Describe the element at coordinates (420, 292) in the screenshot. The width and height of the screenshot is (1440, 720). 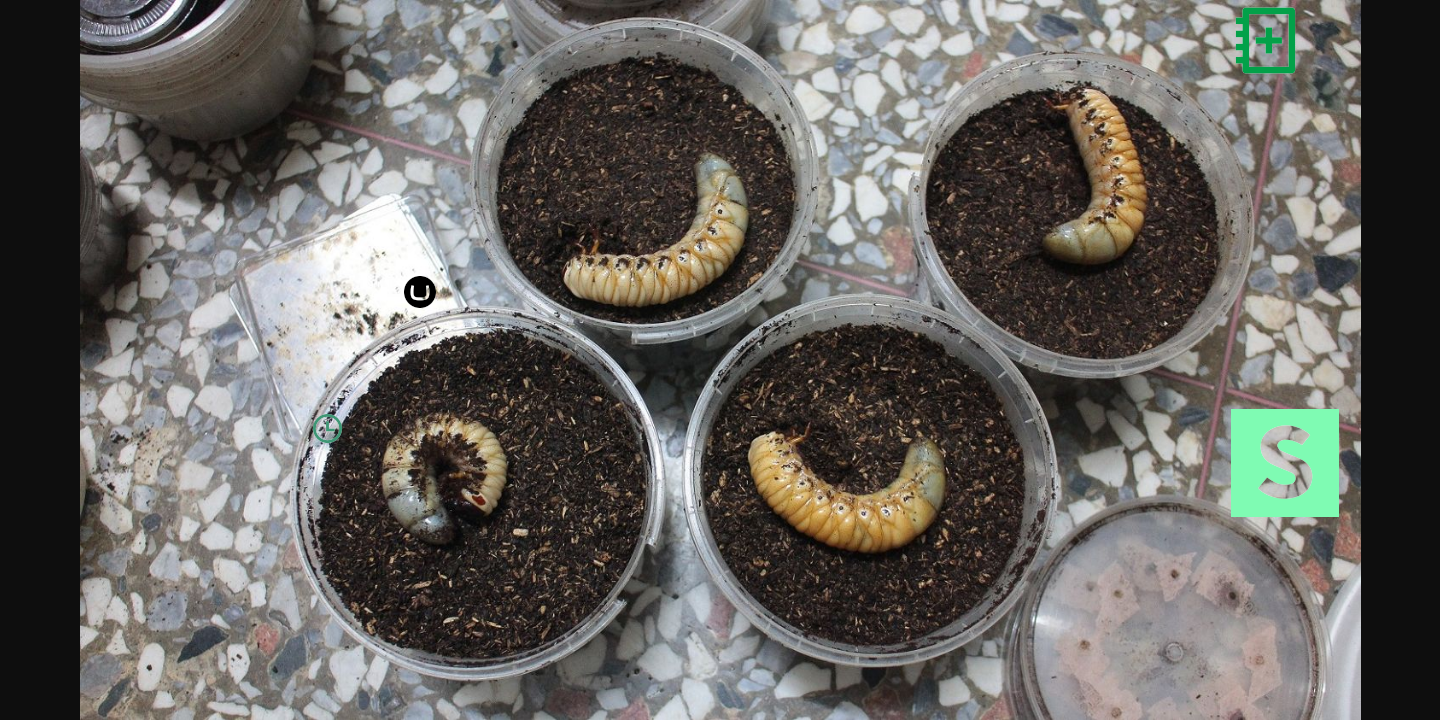
I see `umbraco content management system logo` at that location.